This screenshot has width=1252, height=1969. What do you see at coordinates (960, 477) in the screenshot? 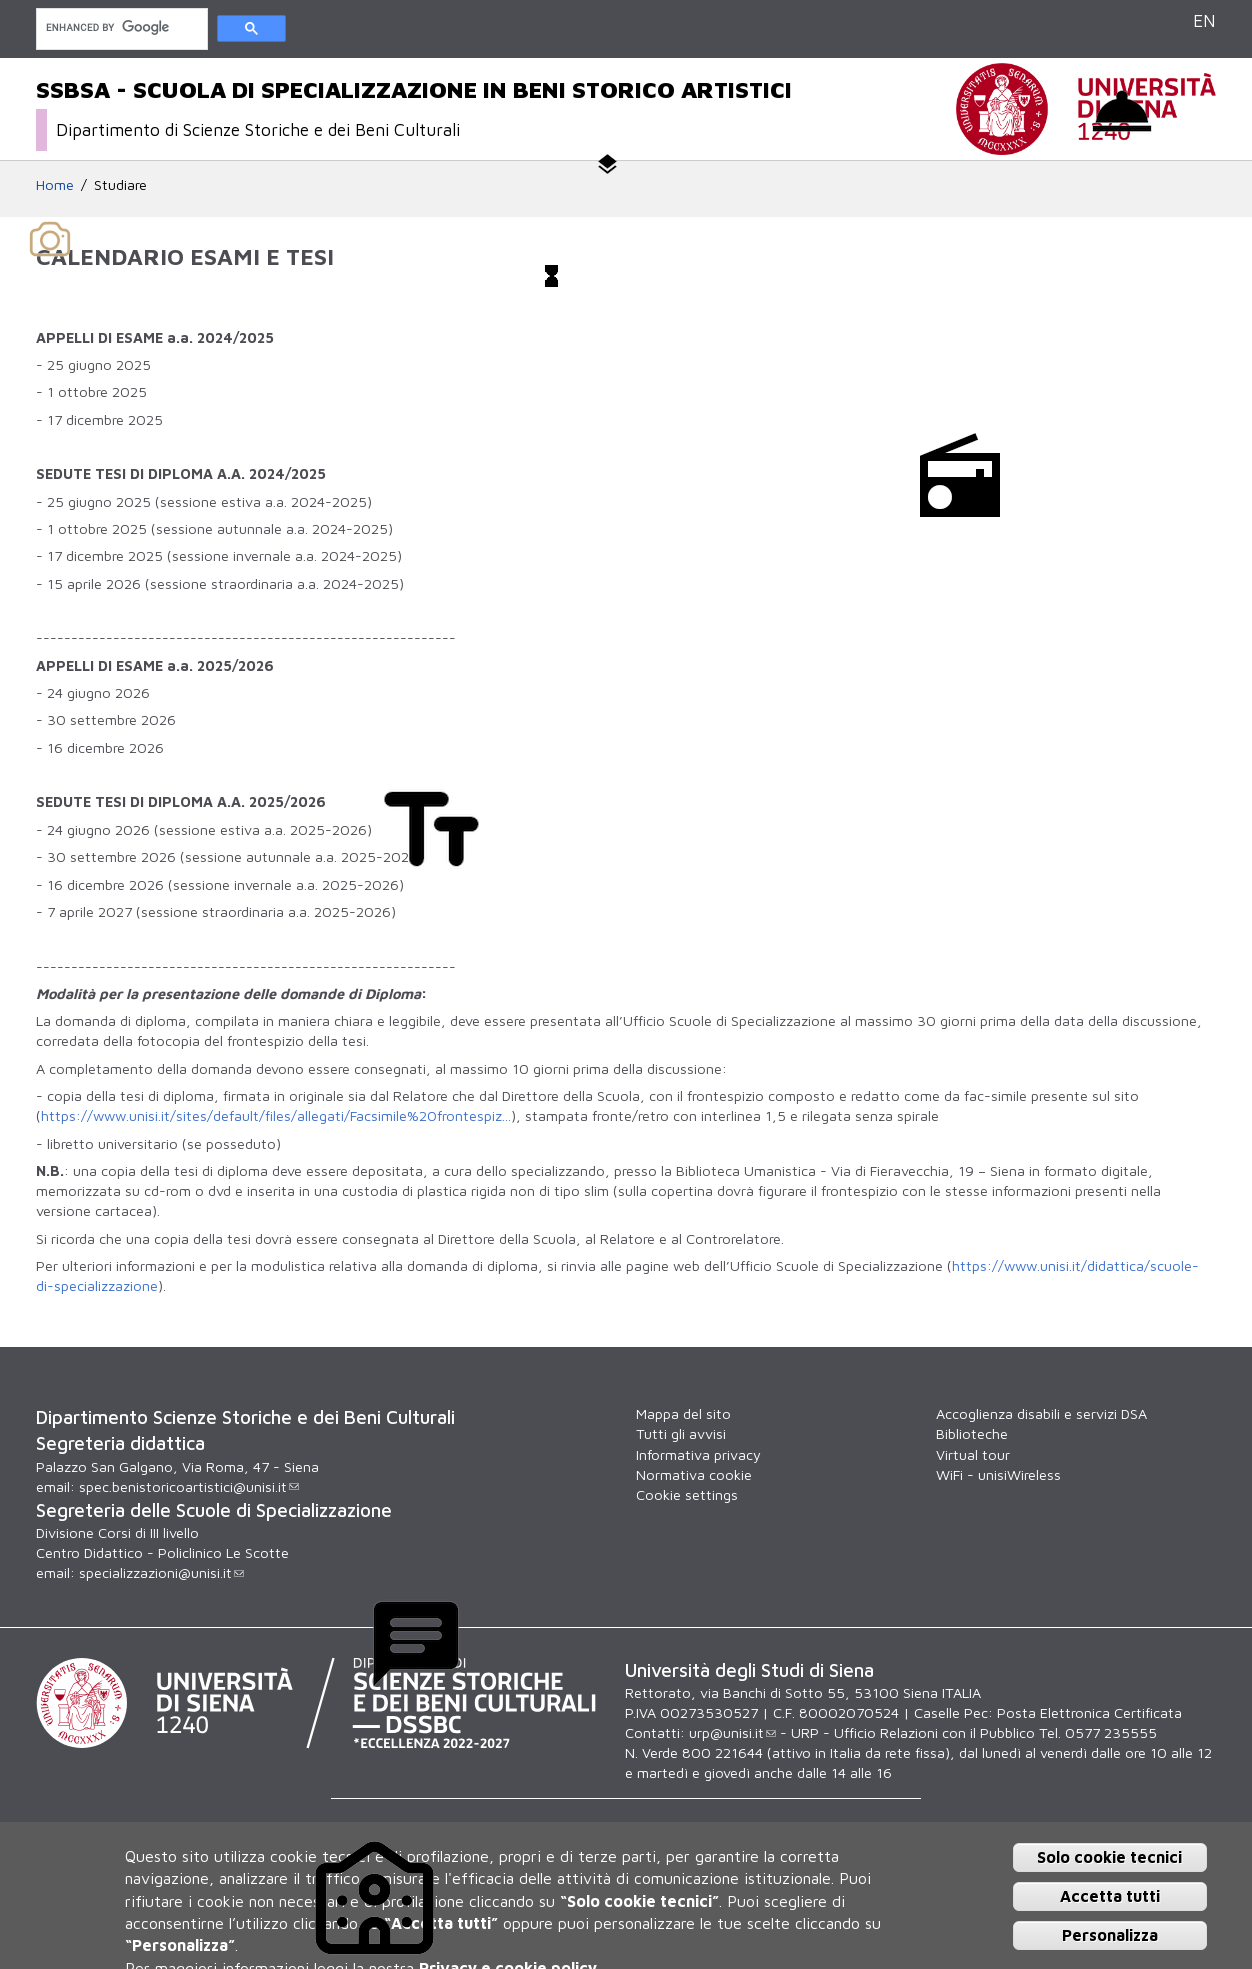
I see `open radio or audio streaming` at bounding box center [960, 477].